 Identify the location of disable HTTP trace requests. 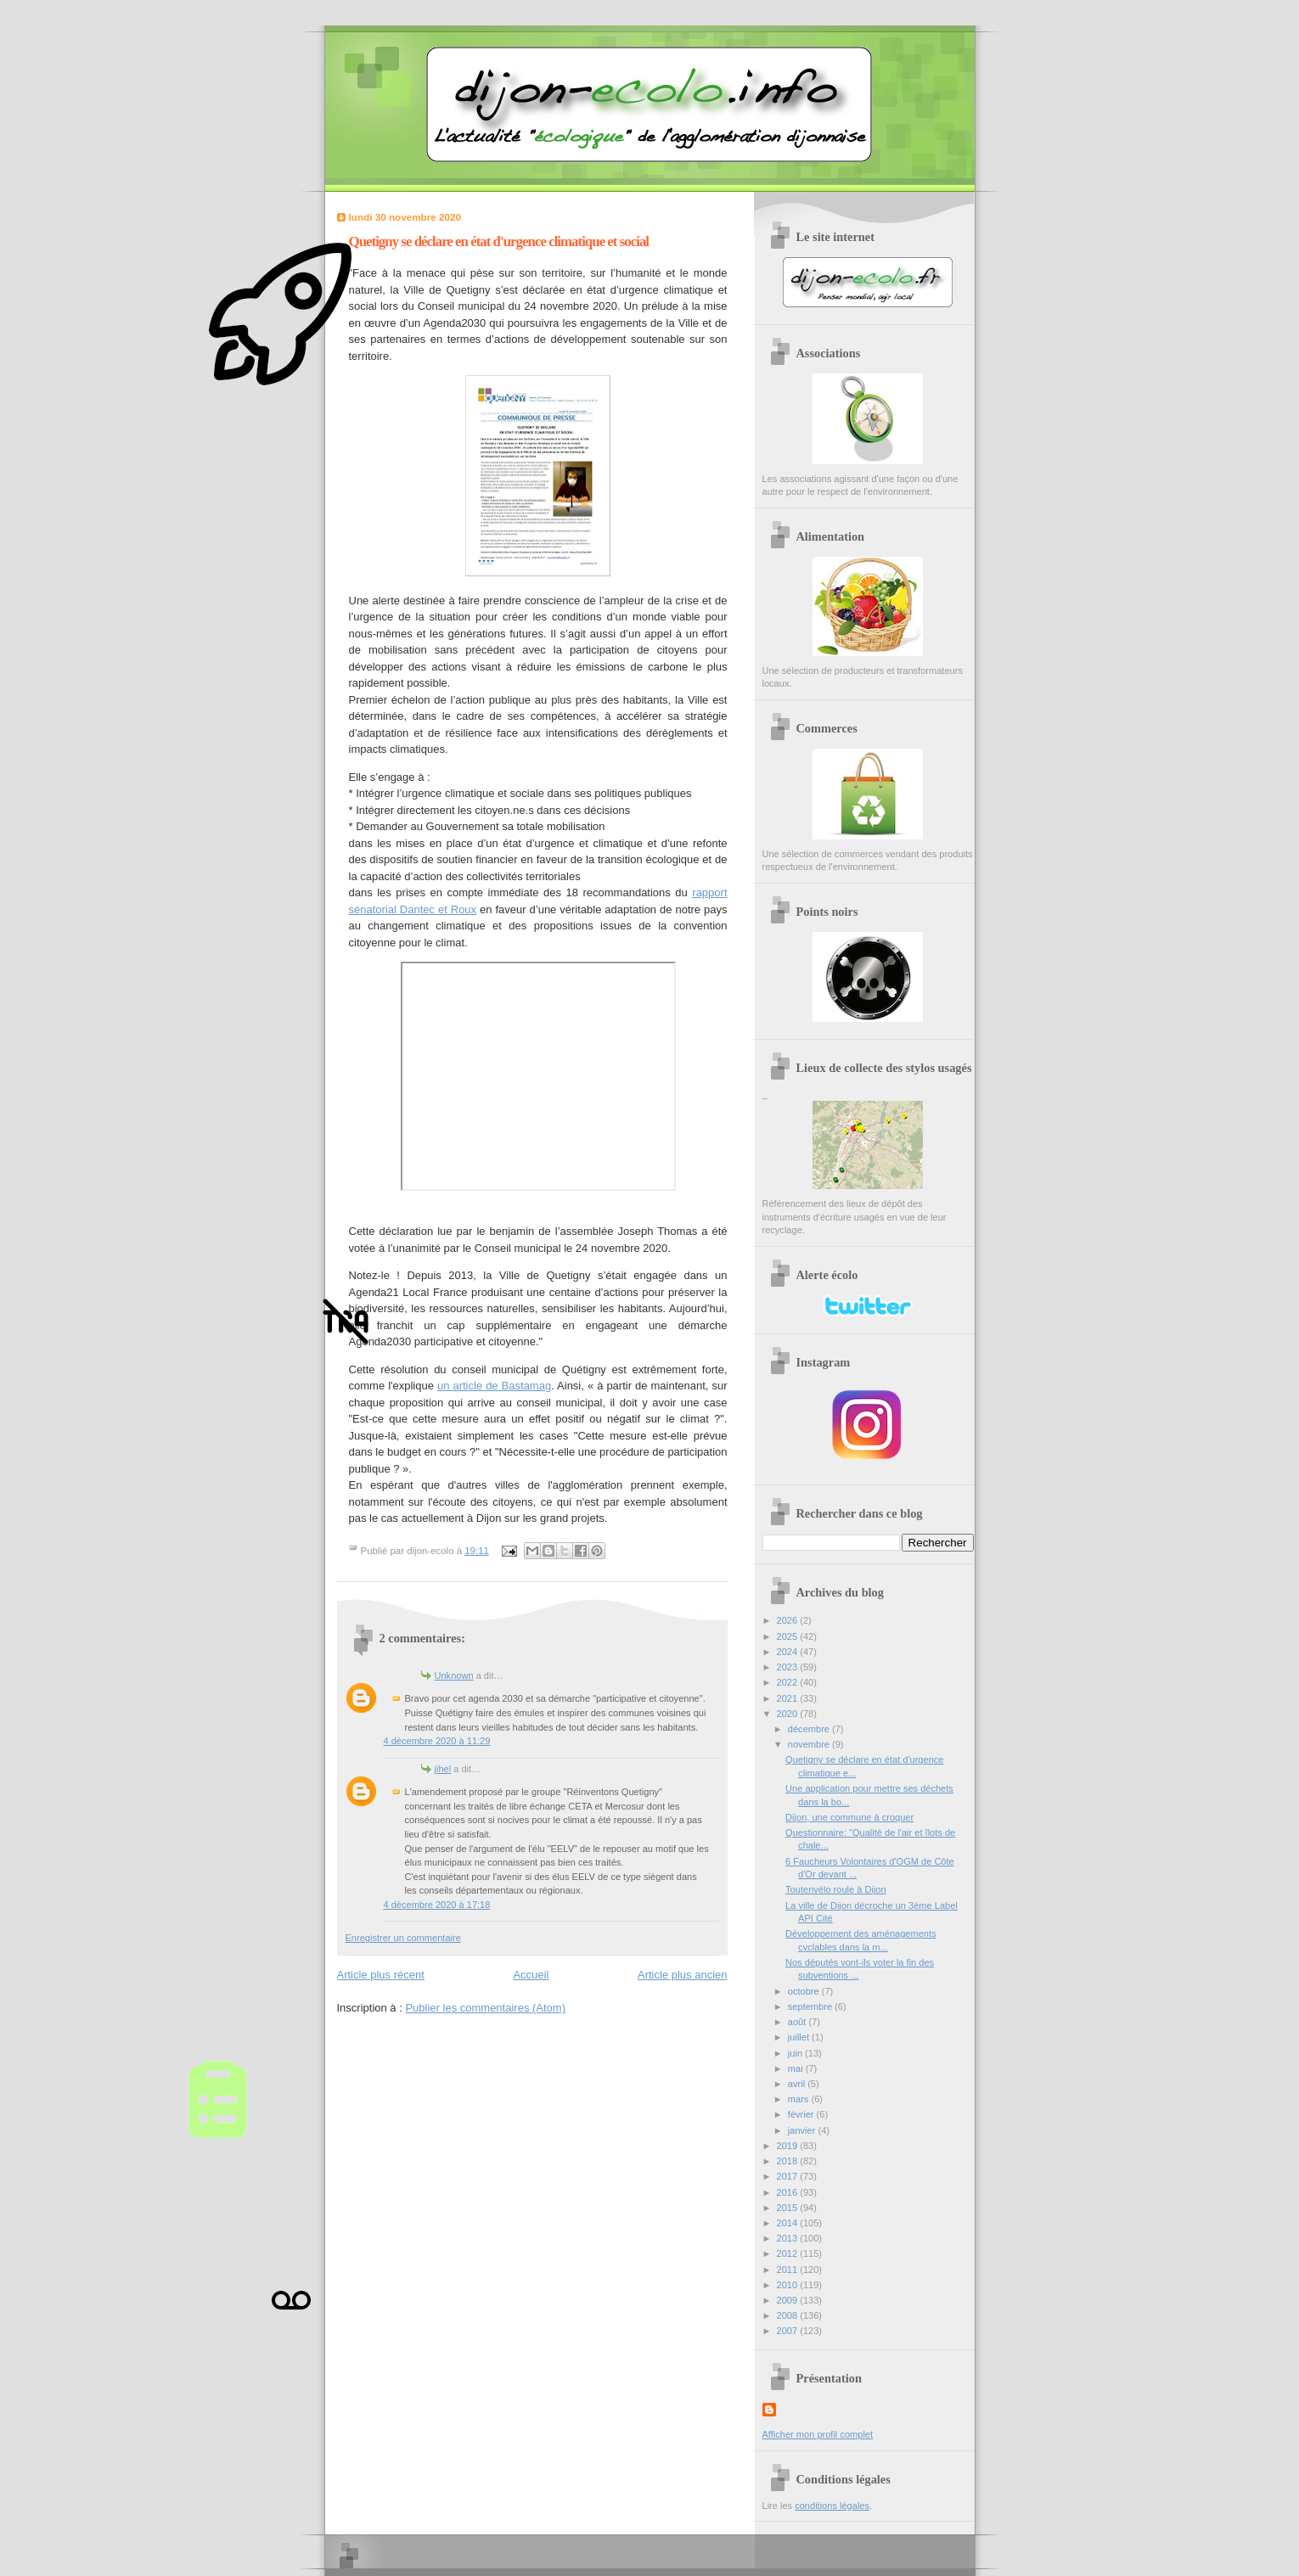
(346, 1322).